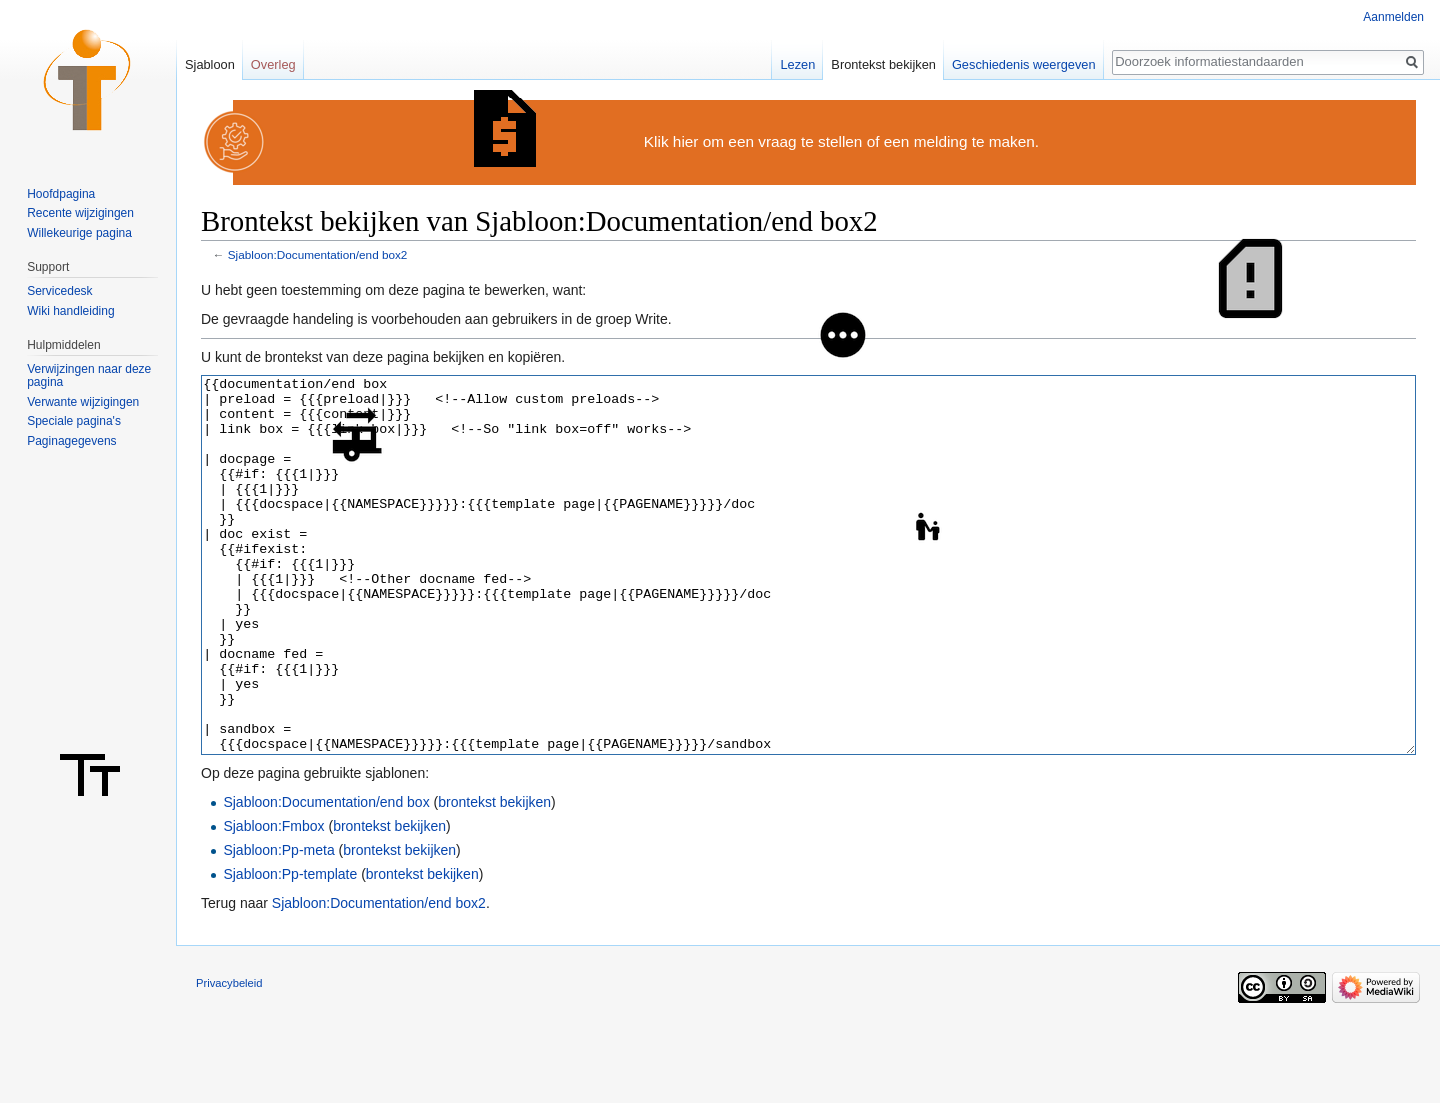  I want to click on indicates child supervision required, so click(928, 526).